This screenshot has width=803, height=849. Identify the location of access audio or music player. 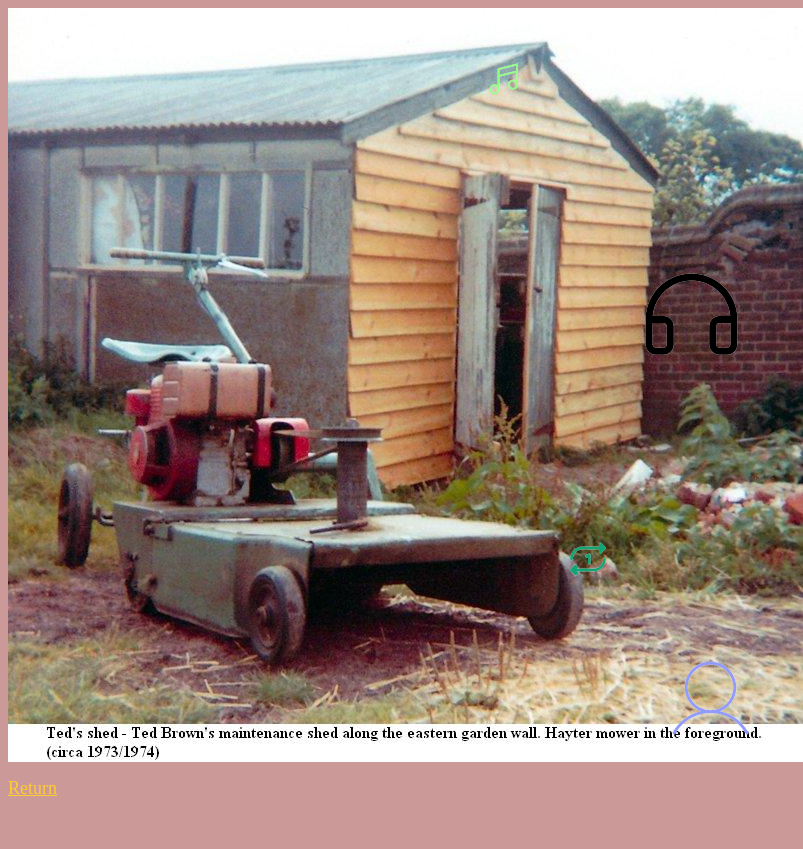
(691, 319).